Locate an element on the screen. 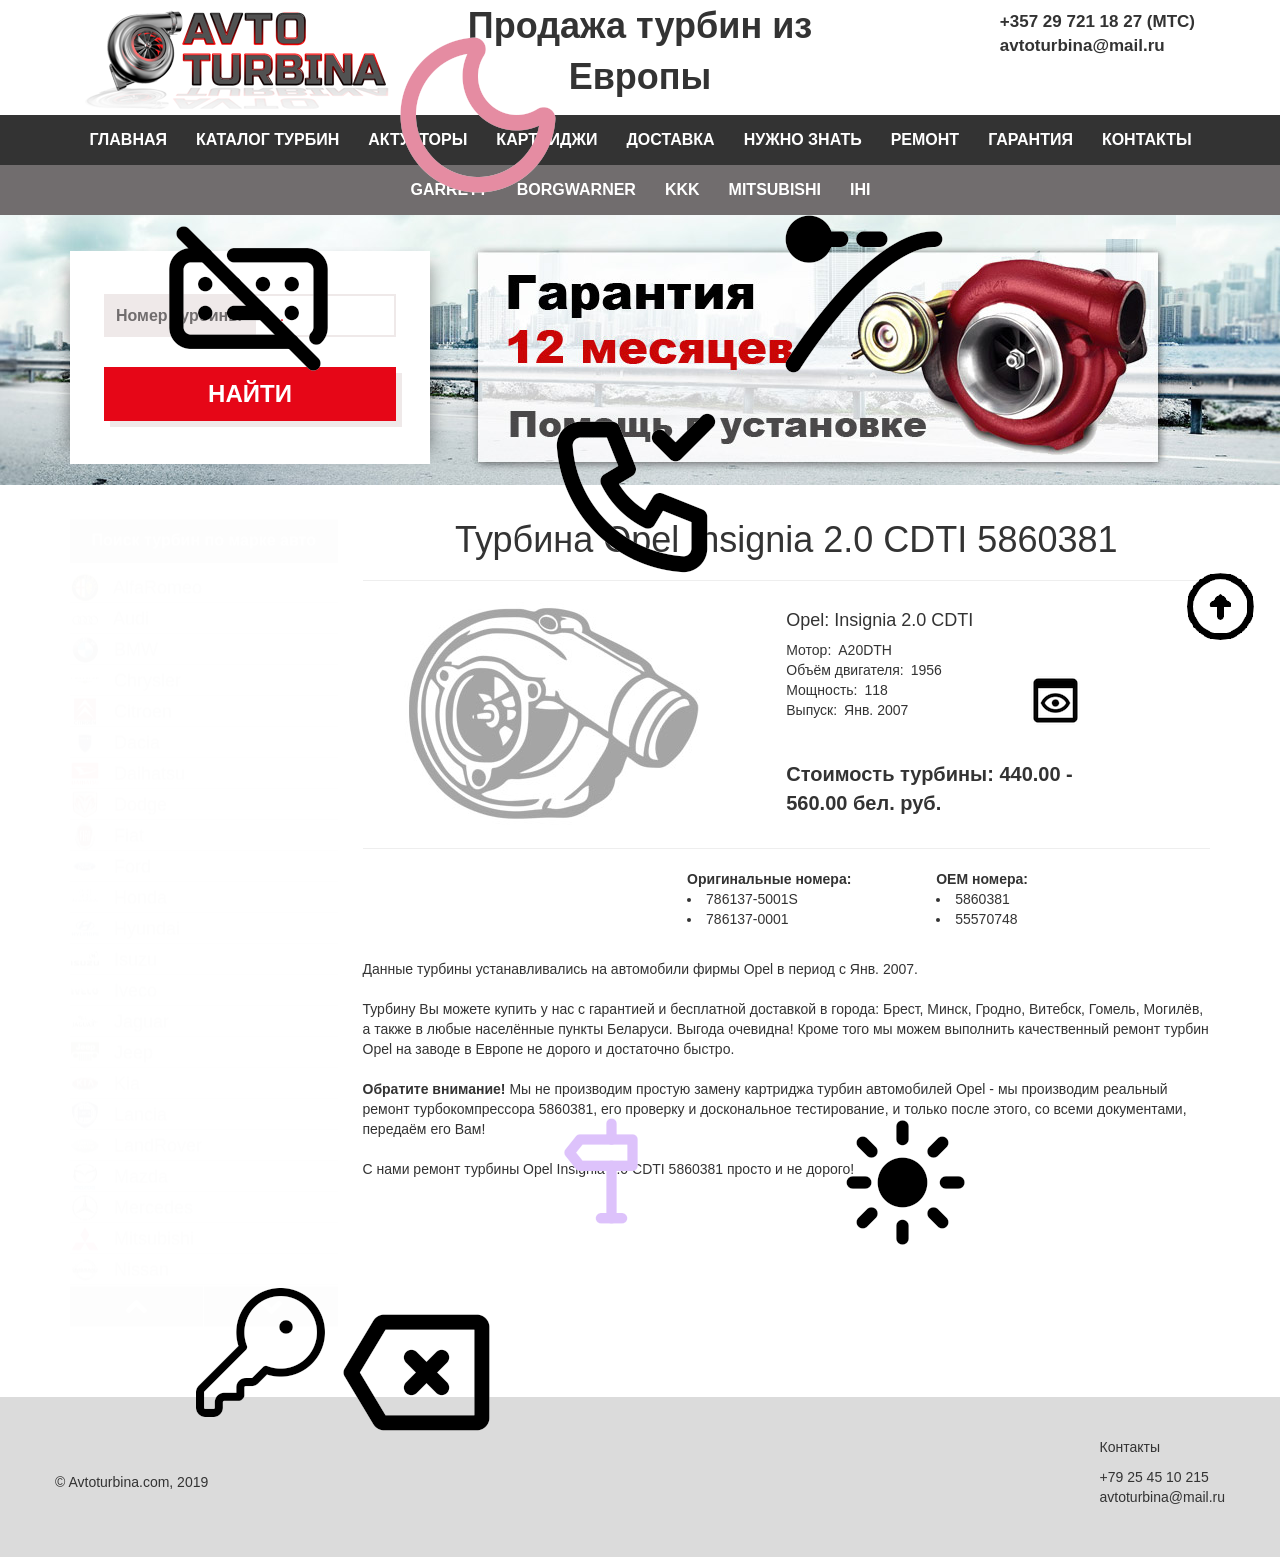  navigate to previous section is located at coordinates (601, 1171).